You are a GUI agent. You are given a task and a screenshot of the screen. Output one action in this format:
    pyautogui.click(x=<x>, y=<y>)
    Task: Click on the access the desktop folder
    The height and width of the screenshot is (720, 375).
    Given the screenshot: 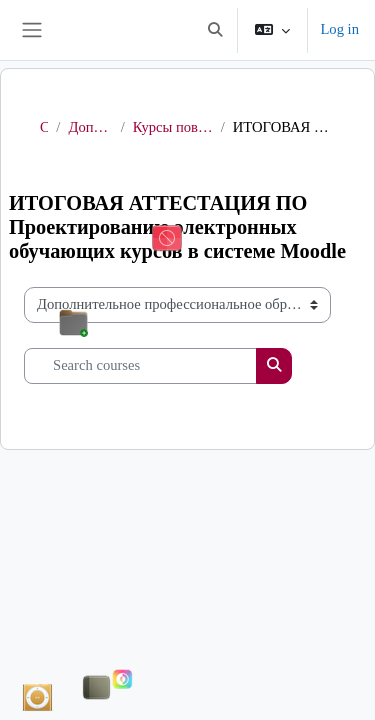 What is the action you would take?
    pyautogui.click(x=96, y=686)
    